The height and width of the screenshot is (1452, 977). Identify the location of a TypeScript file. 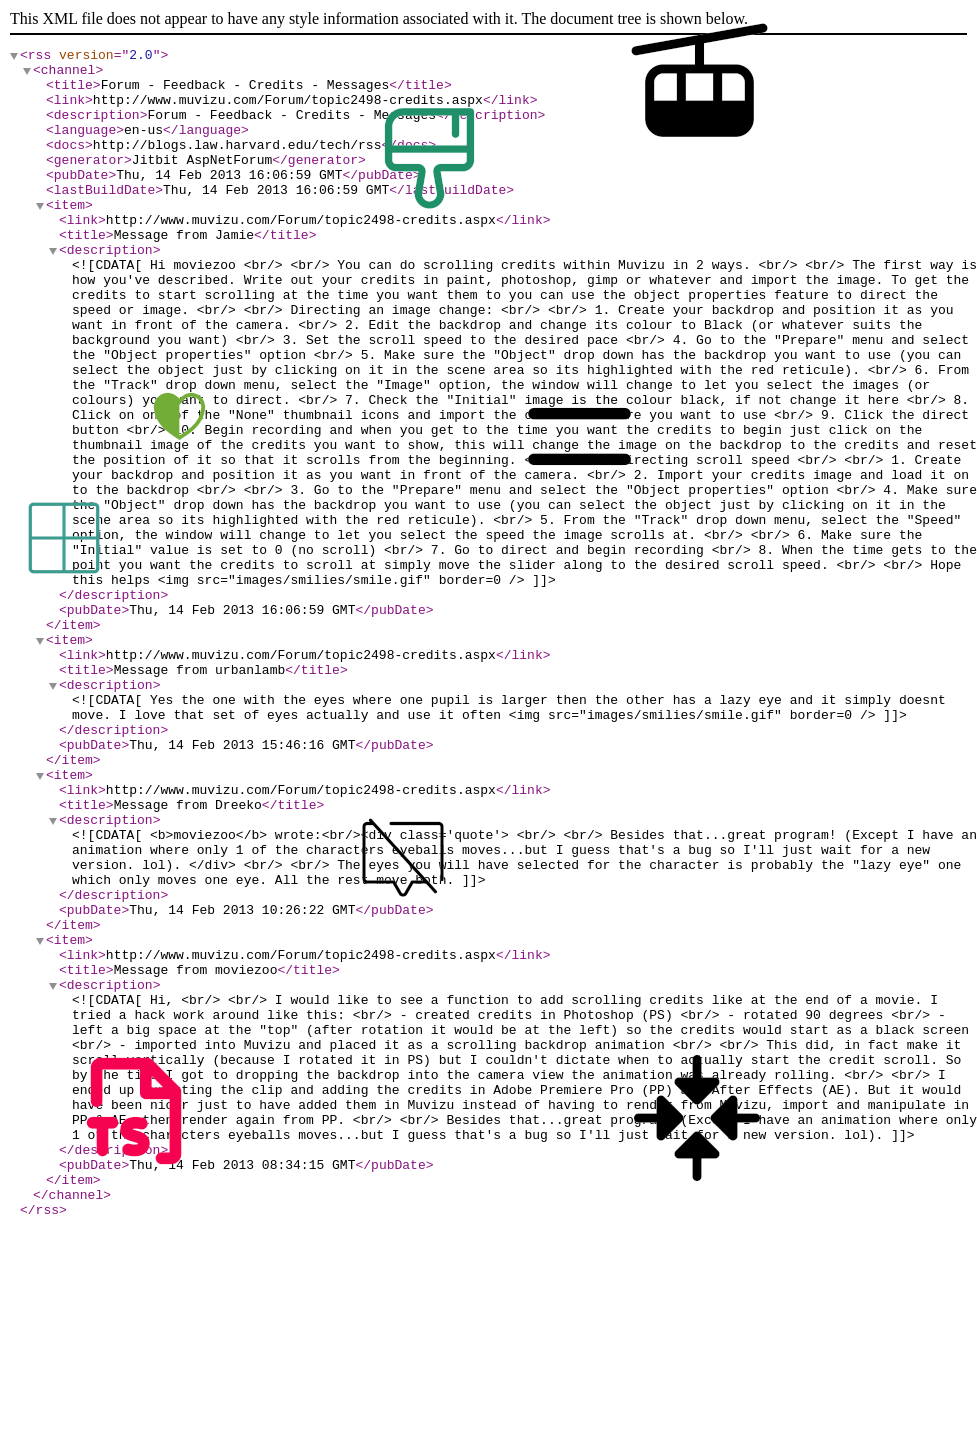
(136, 1111).